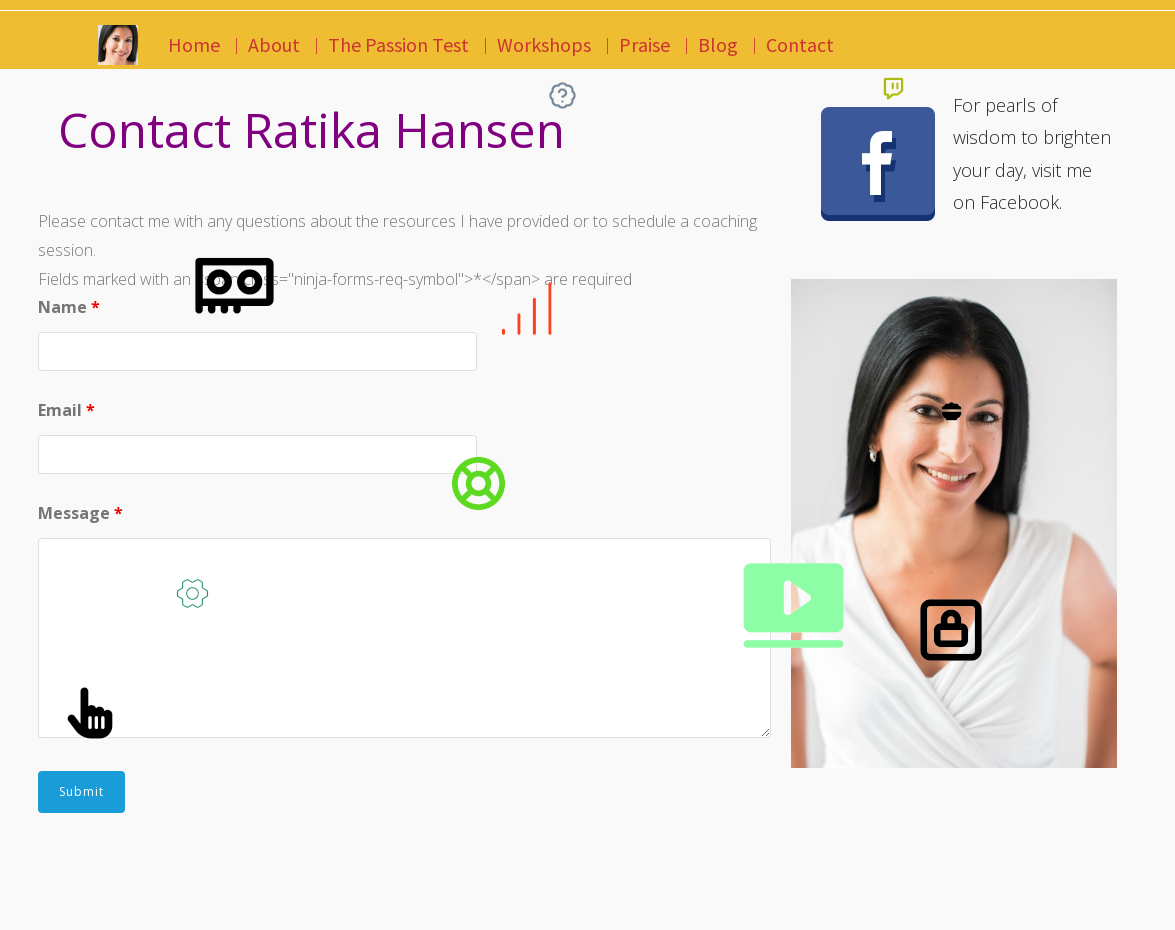 This screenshot has width=1175, height=930. I want to click on access settings or preferences, so click(192, 593).